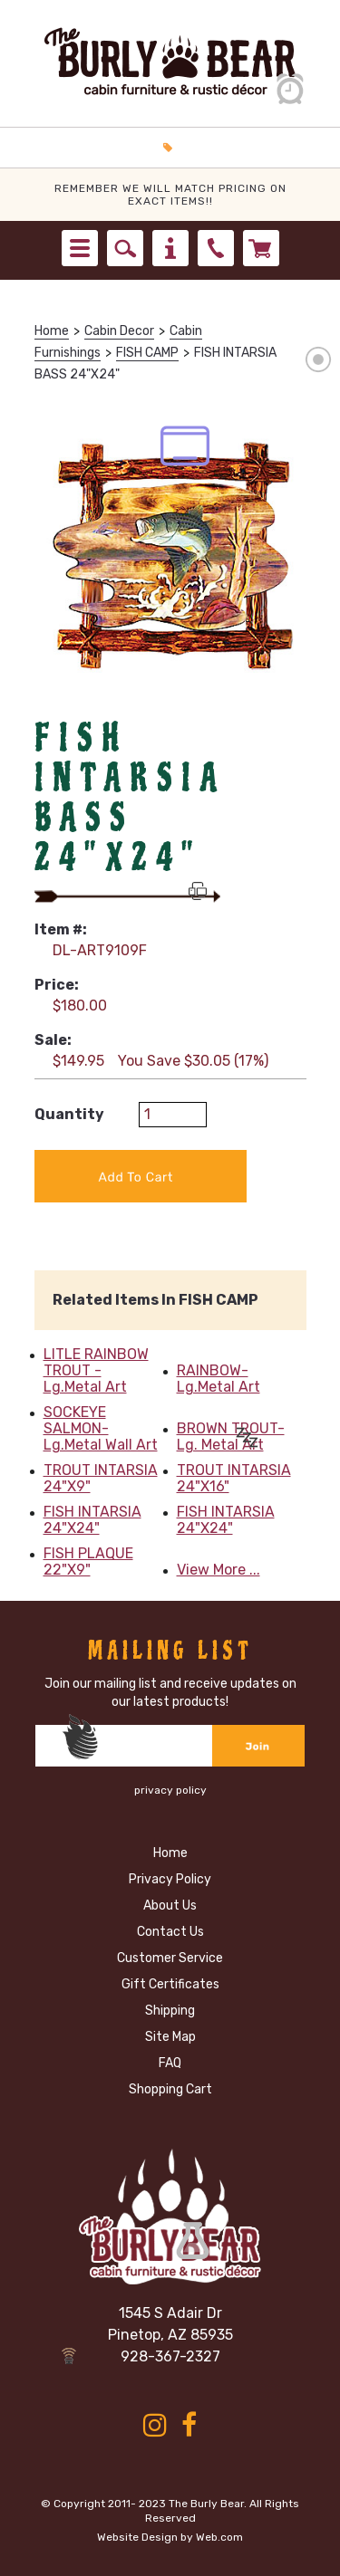 The width and height of the screenshot is (340, 2576). What do you see at coordinates (185, 447) in the screenshot?
I see `access desktop preferences or display settings` at bounding box center [185, 447].